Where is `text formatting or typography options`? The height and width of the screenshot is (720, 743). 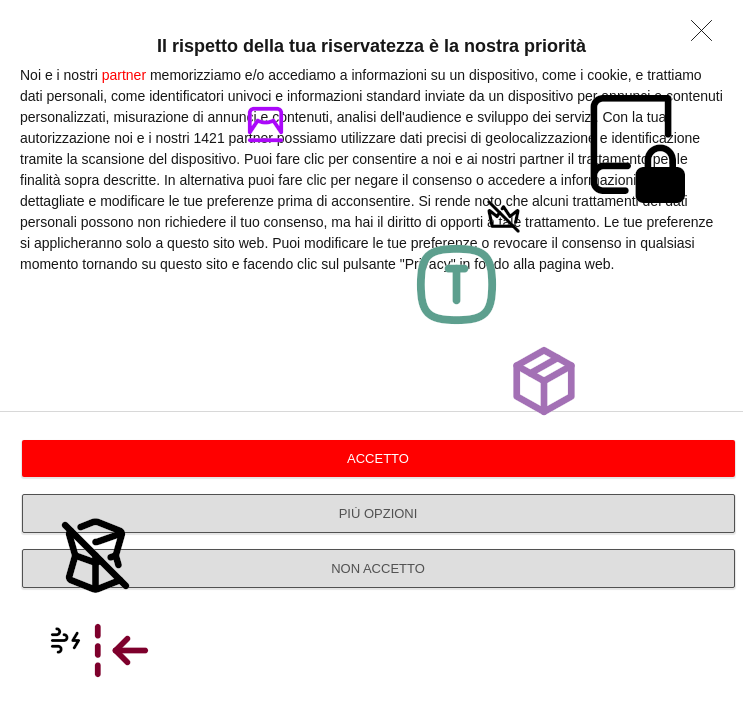 text formatting or typography options is located at coordinates (456, 284).